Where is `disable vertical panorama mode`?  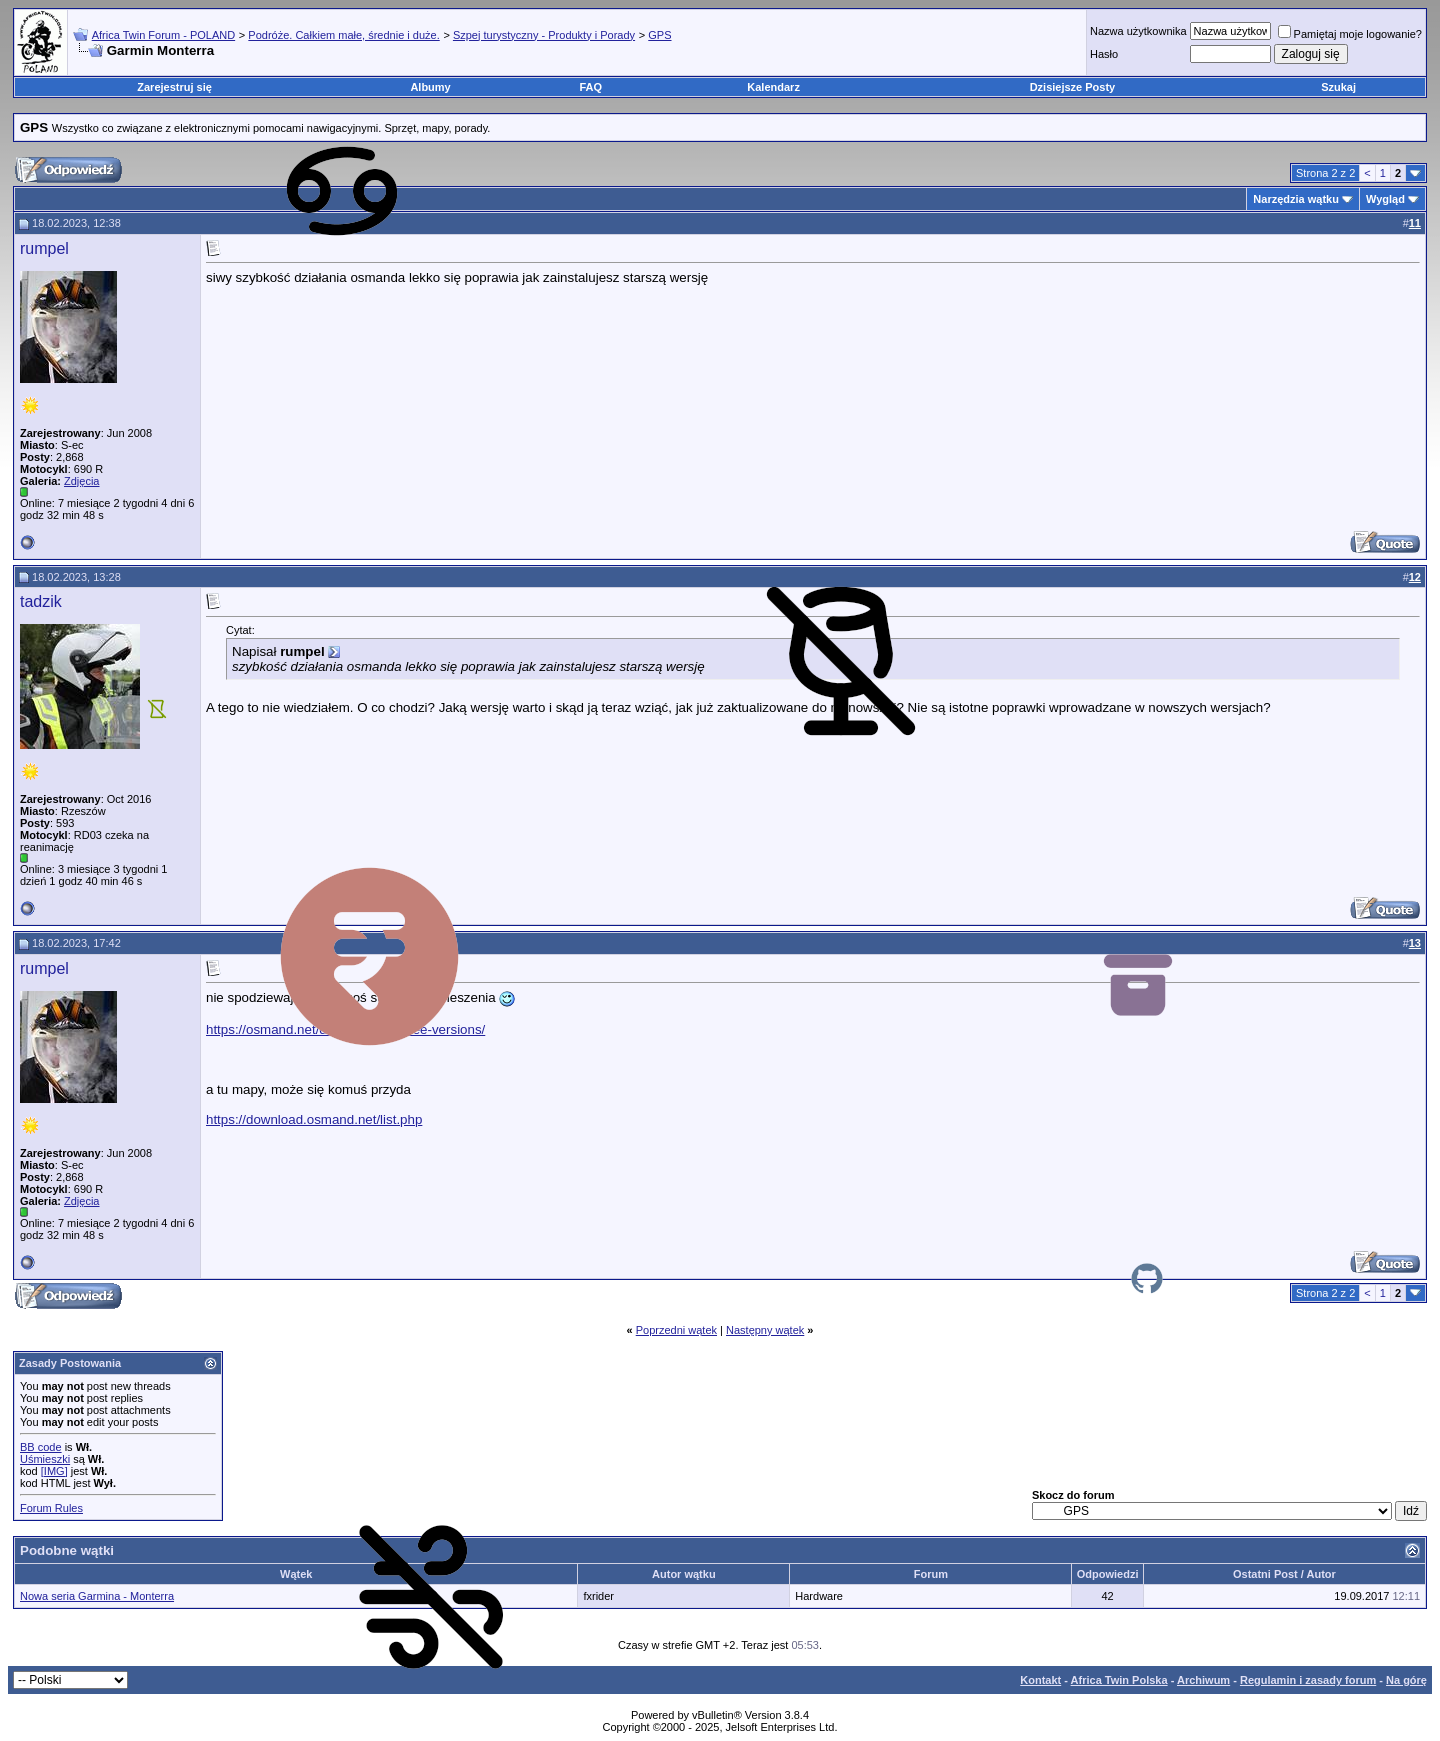 disable vertical panorama mode is located at coordinates (157, 709).